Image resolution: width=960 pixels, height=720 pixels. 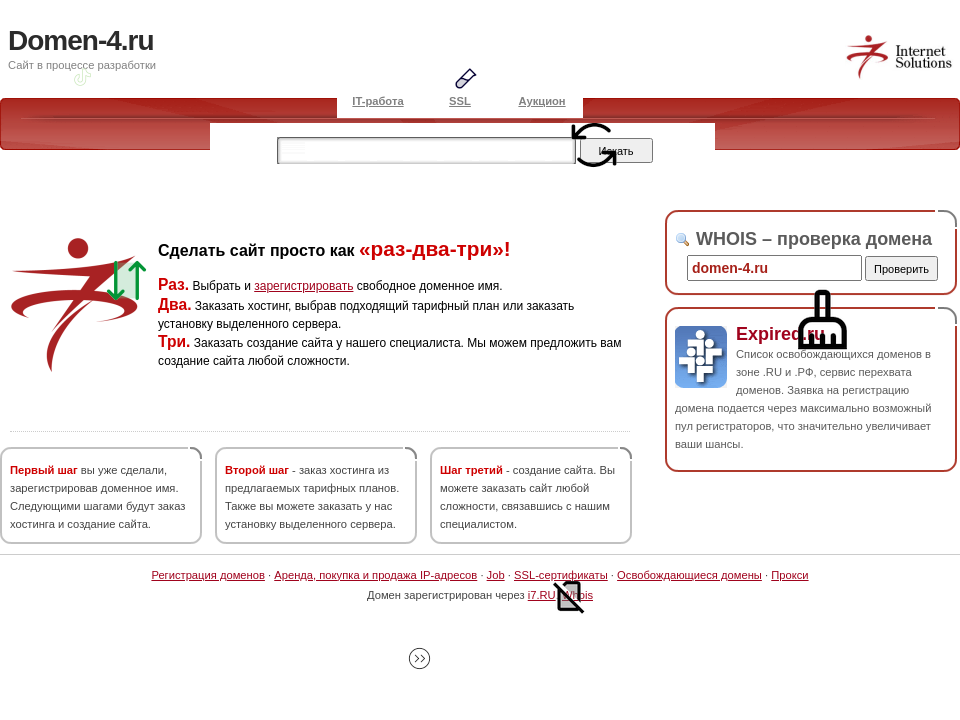 What do you see at coordinates (569, 596) in the screenshot?
I see `indicates no sim card detected` at bounding box center [569, 596].